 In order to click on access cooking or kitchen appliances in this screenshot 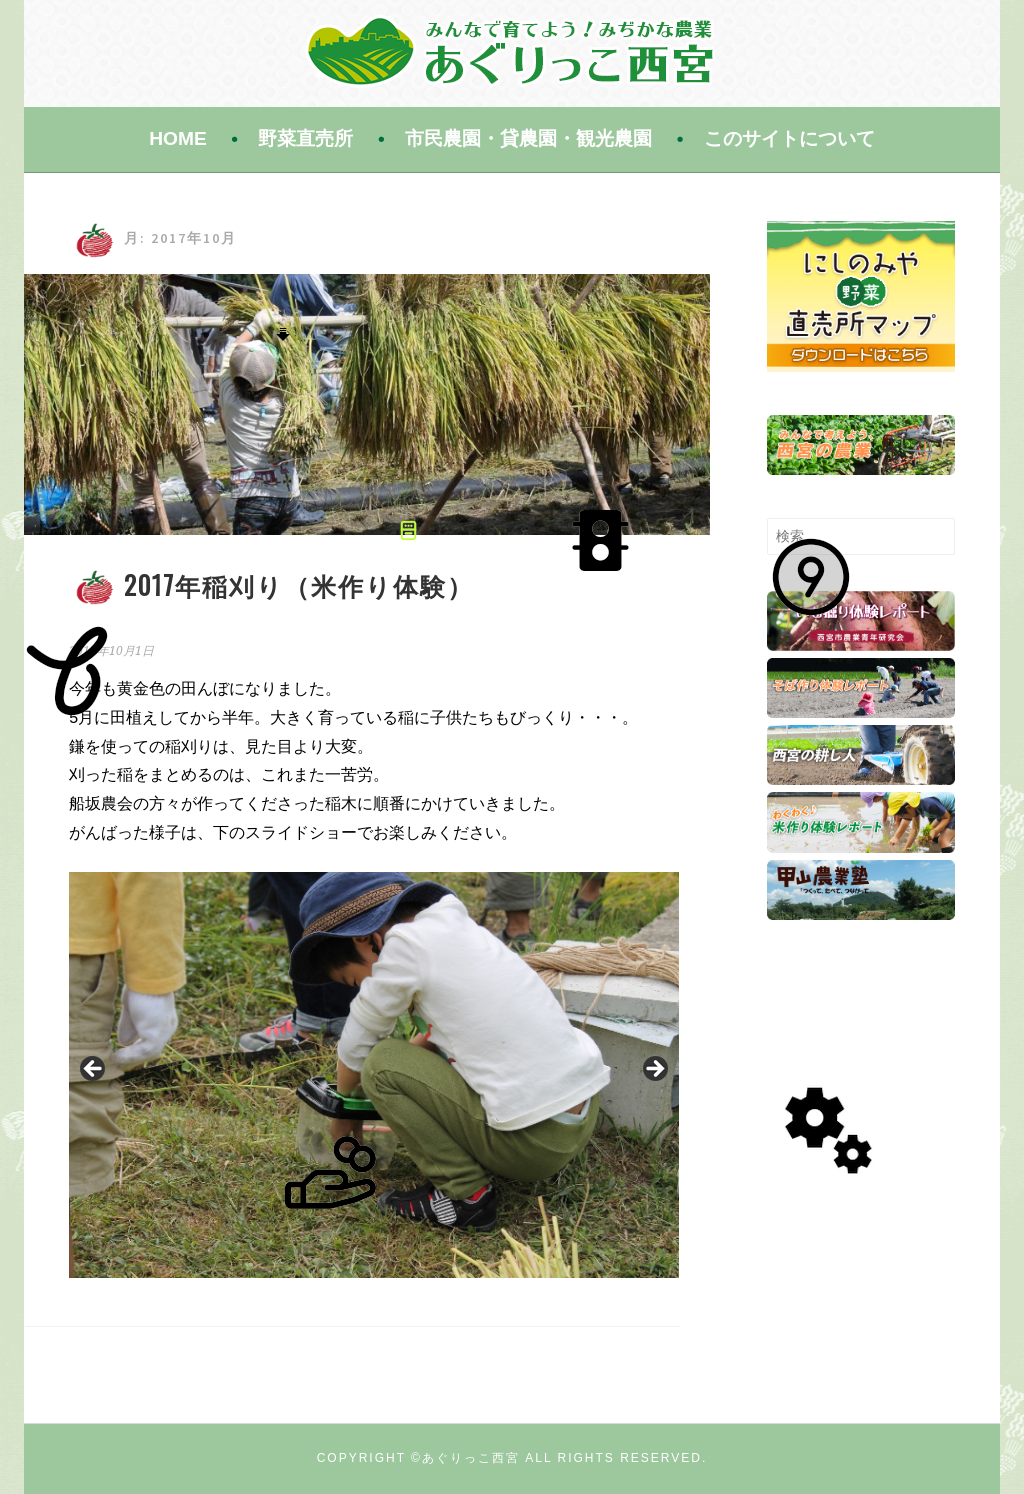, I will do `click(408, 530)`.